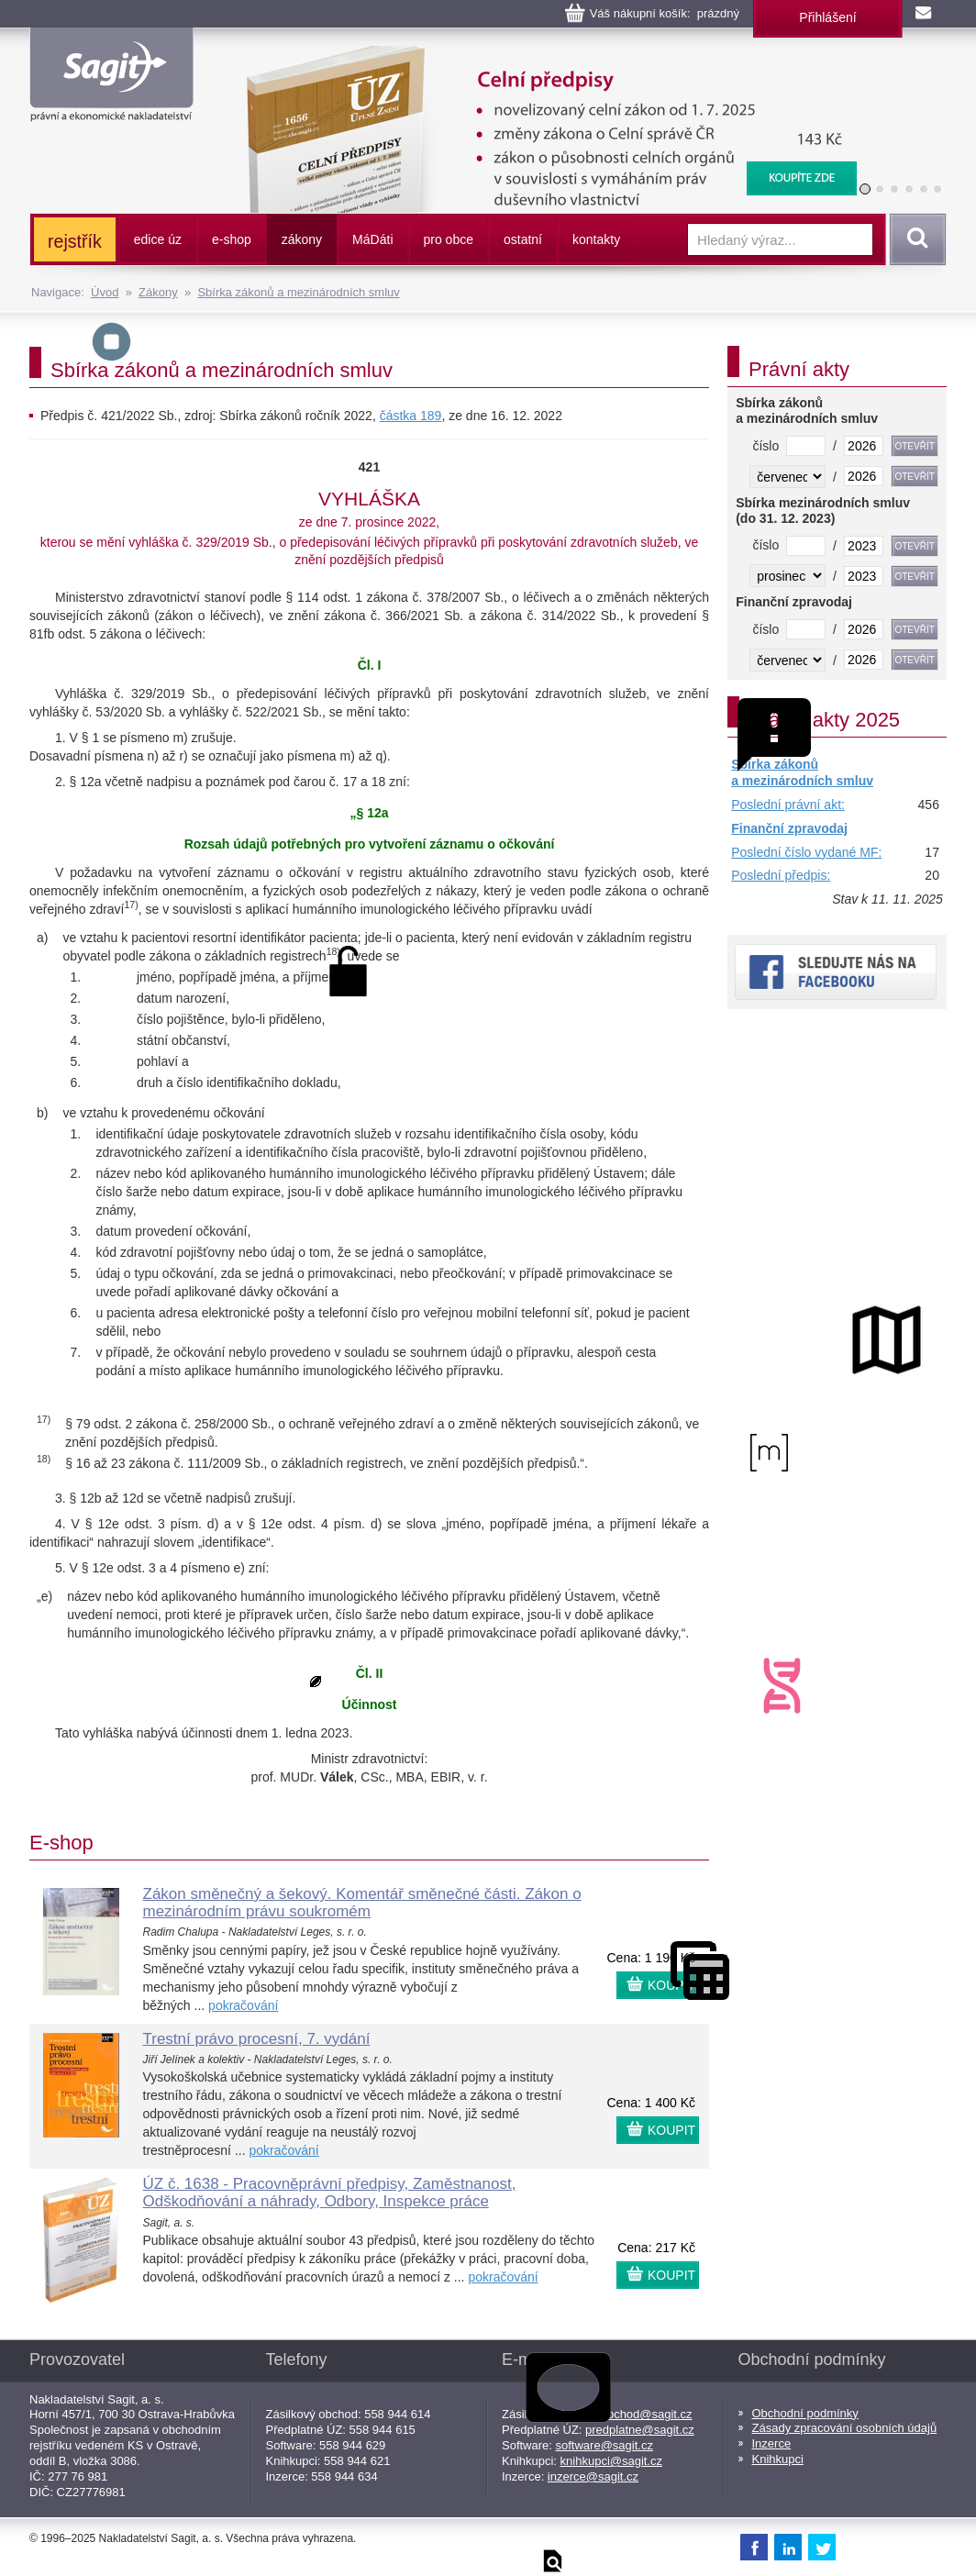  I want to click on switch to table view, so click(700, 1971).